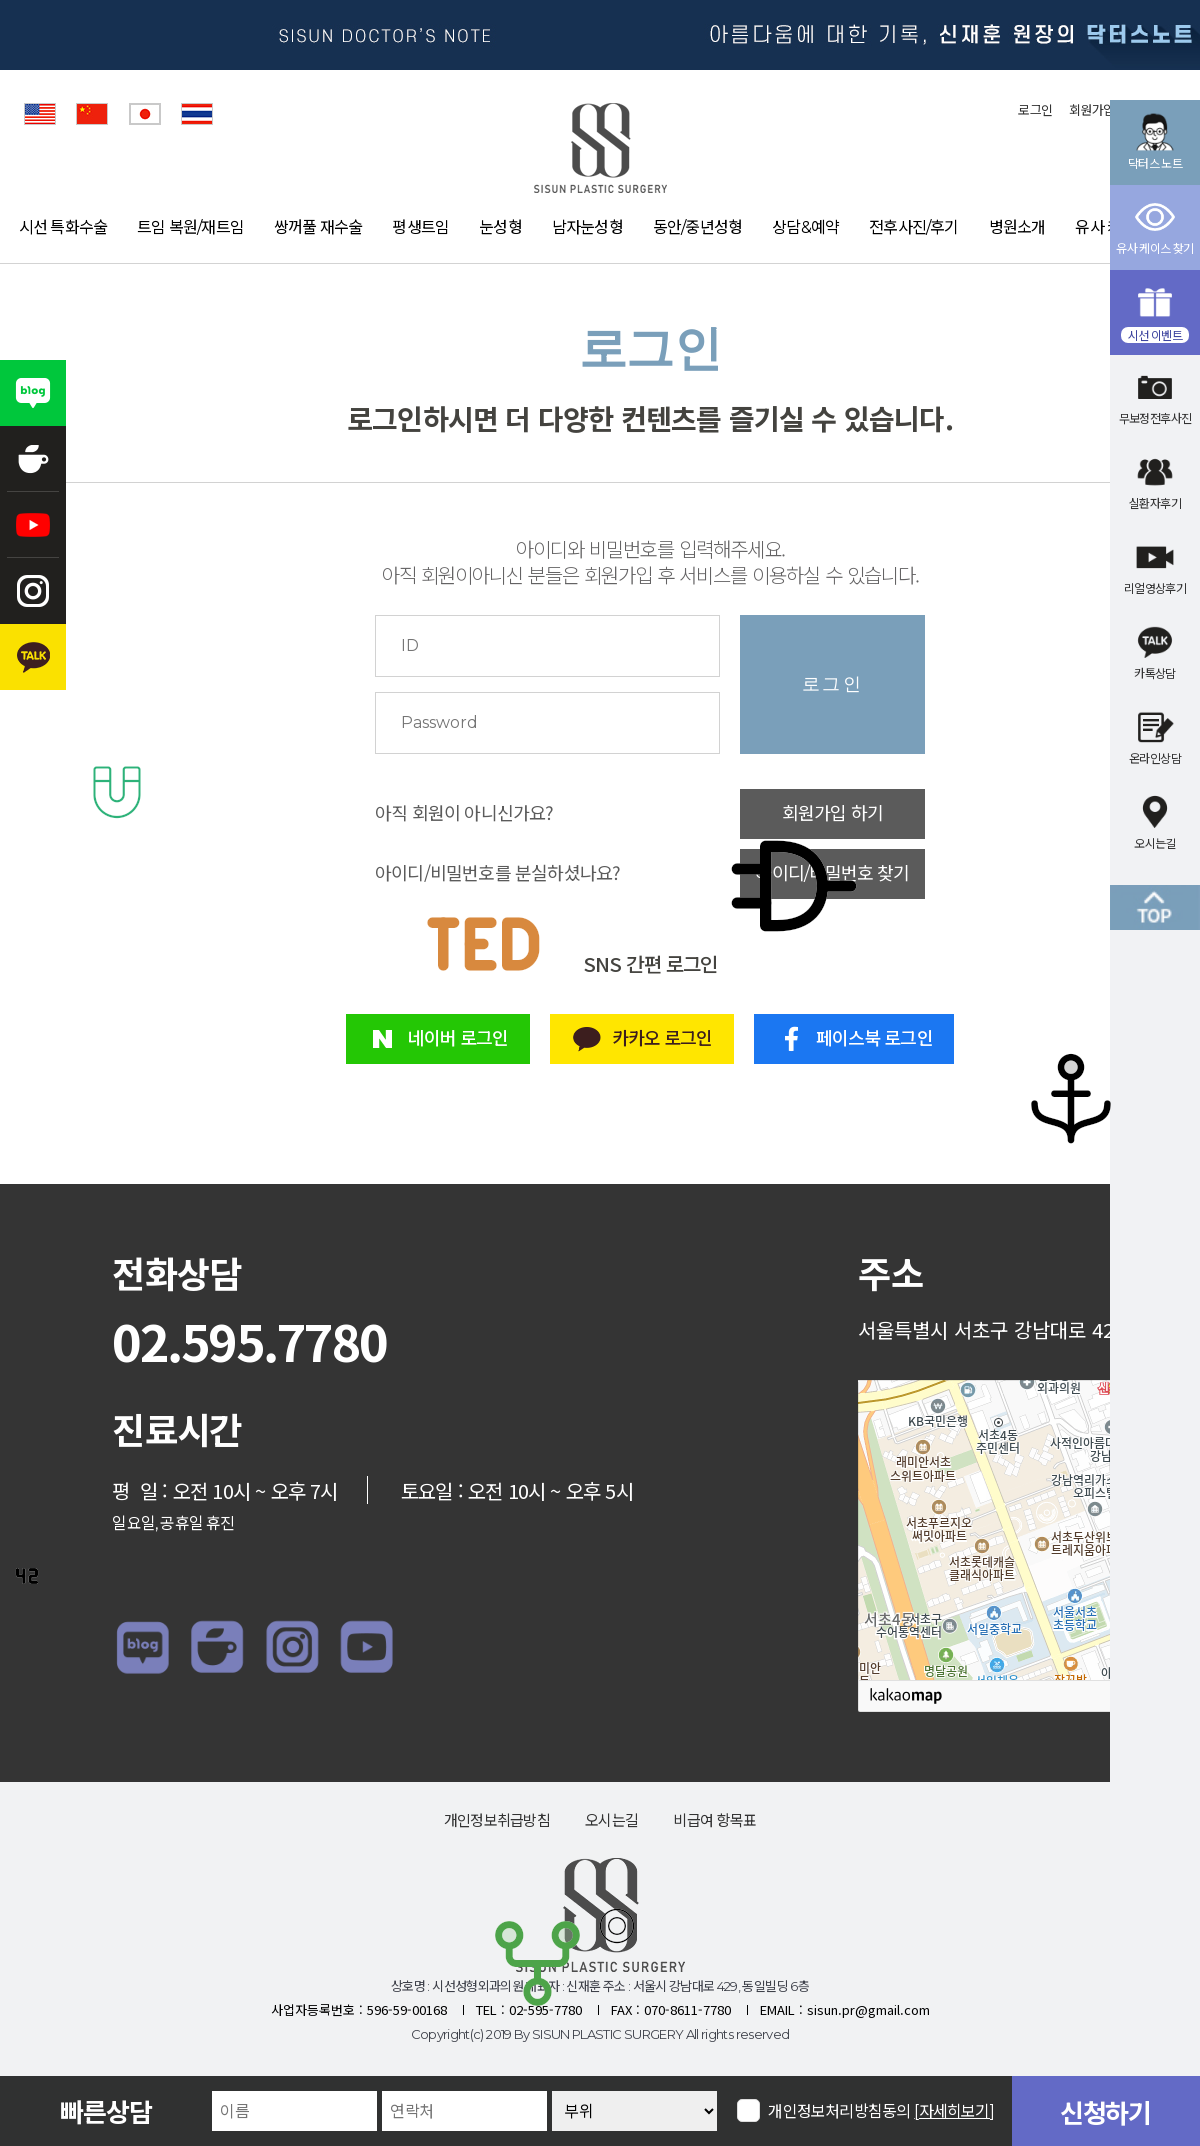  I want to click on anchor a floating element or panel in place, so click(1071, 1097).